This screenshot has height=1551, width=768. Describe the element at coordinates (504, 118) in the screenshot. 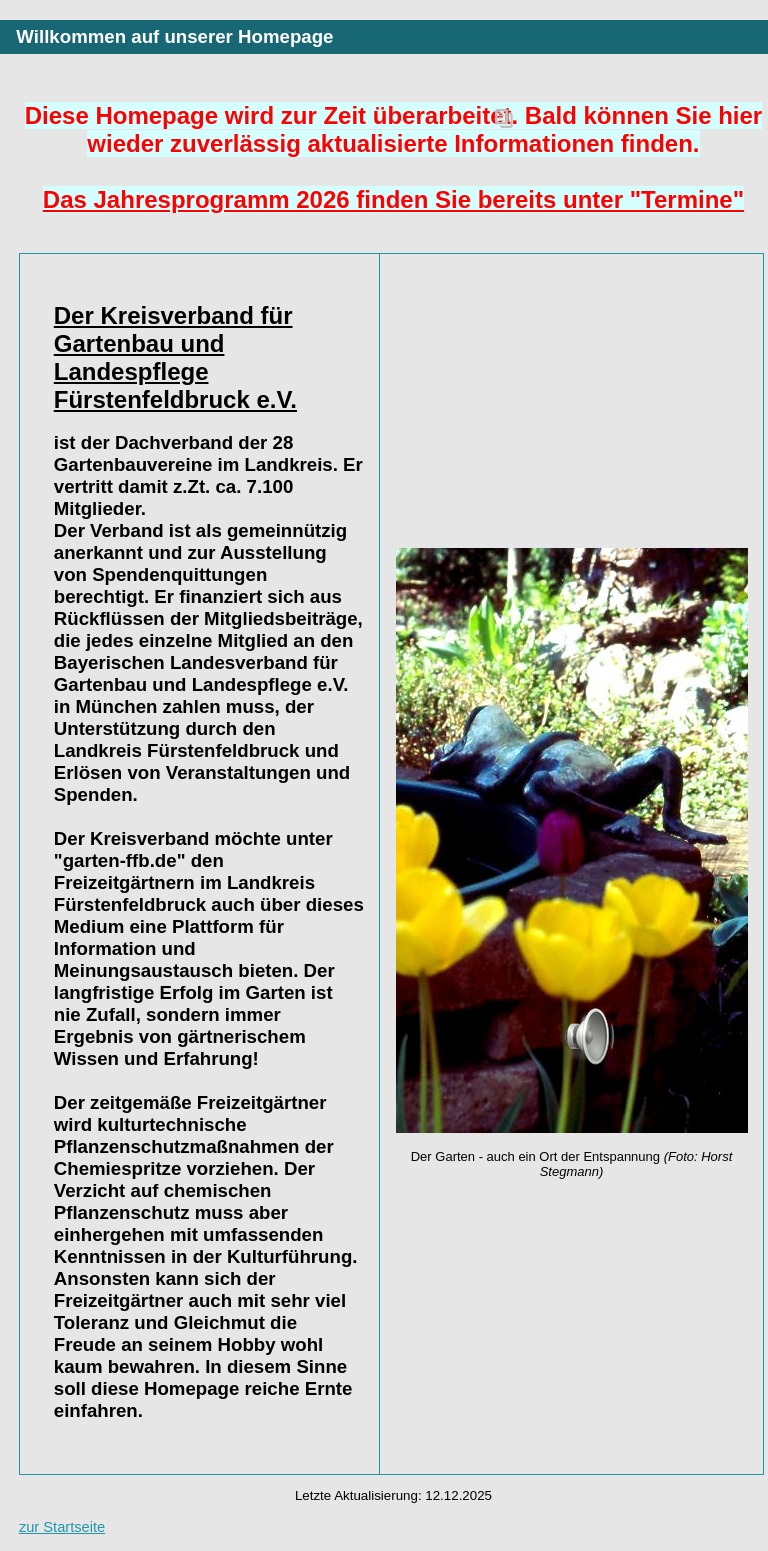

I see `view documents or files` at that location.